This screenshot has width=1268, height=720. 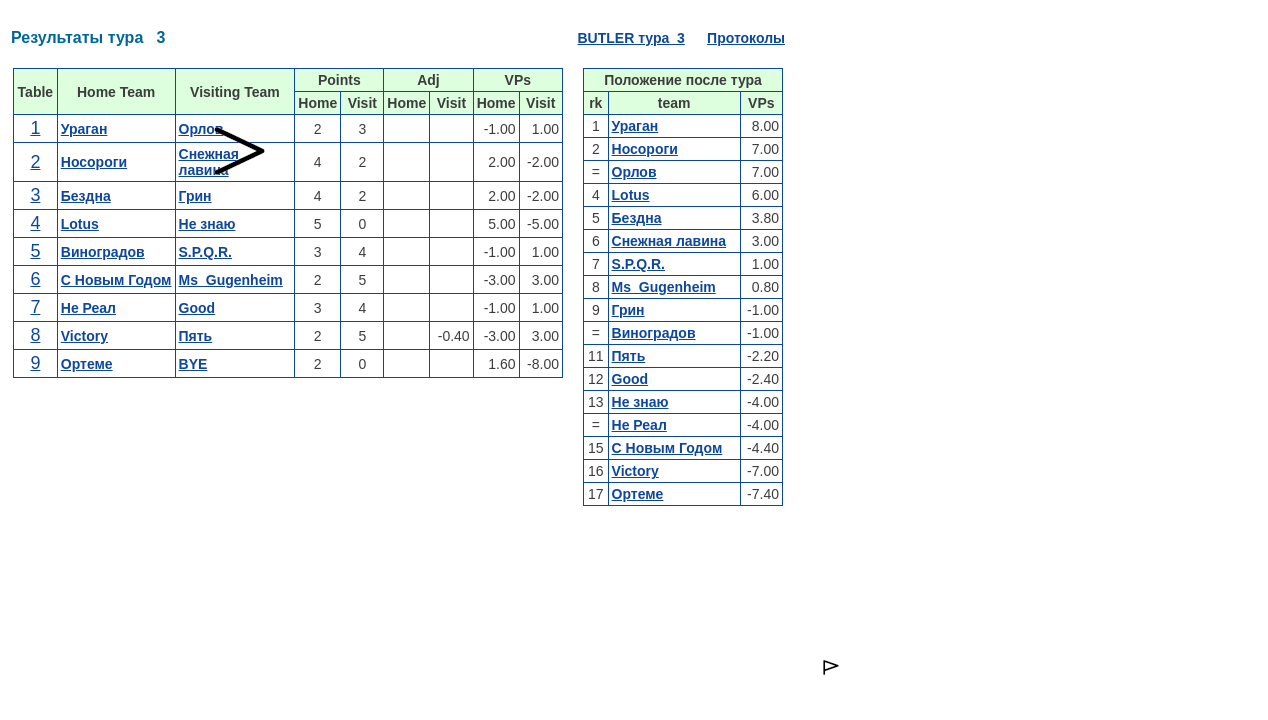 What do you see at coordinates (829, 667) in the screenshot?
I see `flag or mark an important item` at bounding box center [829, 667].